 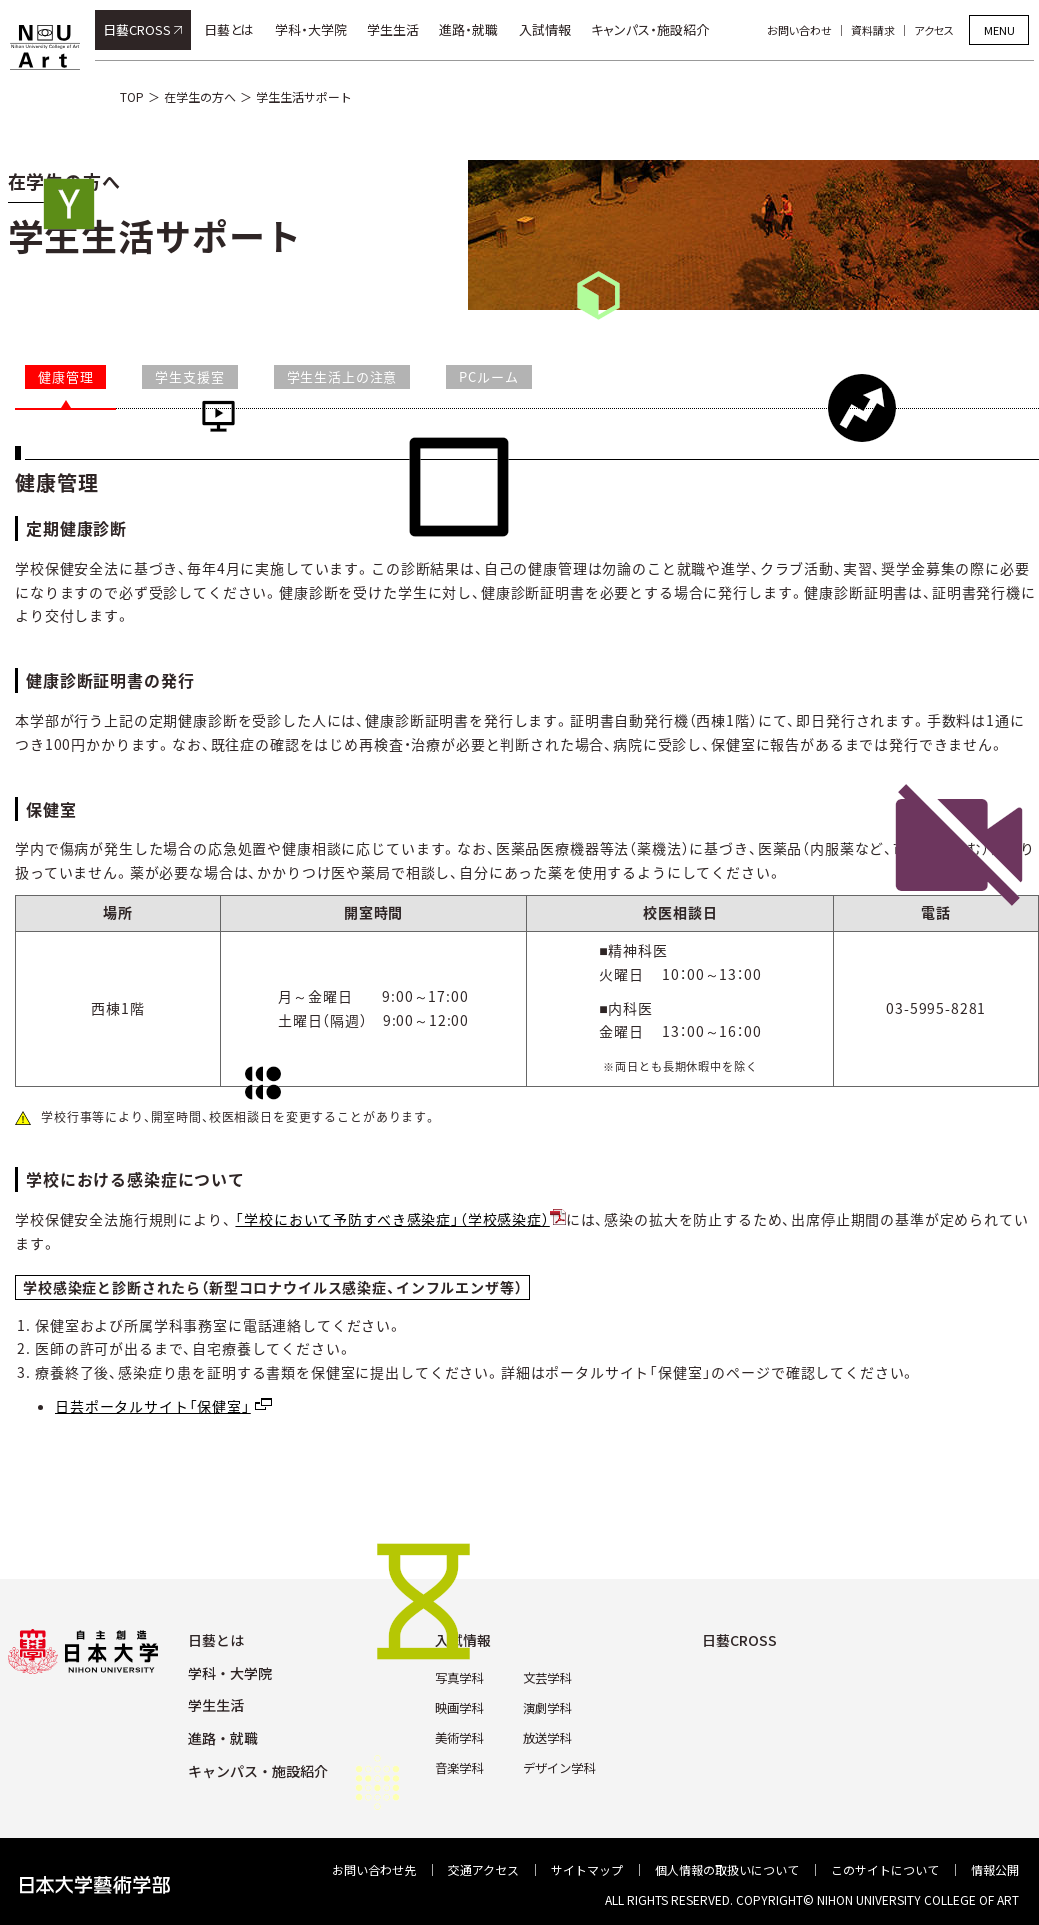 What do you see at coordinates (218, 415) in the screenshot?
I see `start a slideshow presentation` at bounding box center [218, 415].